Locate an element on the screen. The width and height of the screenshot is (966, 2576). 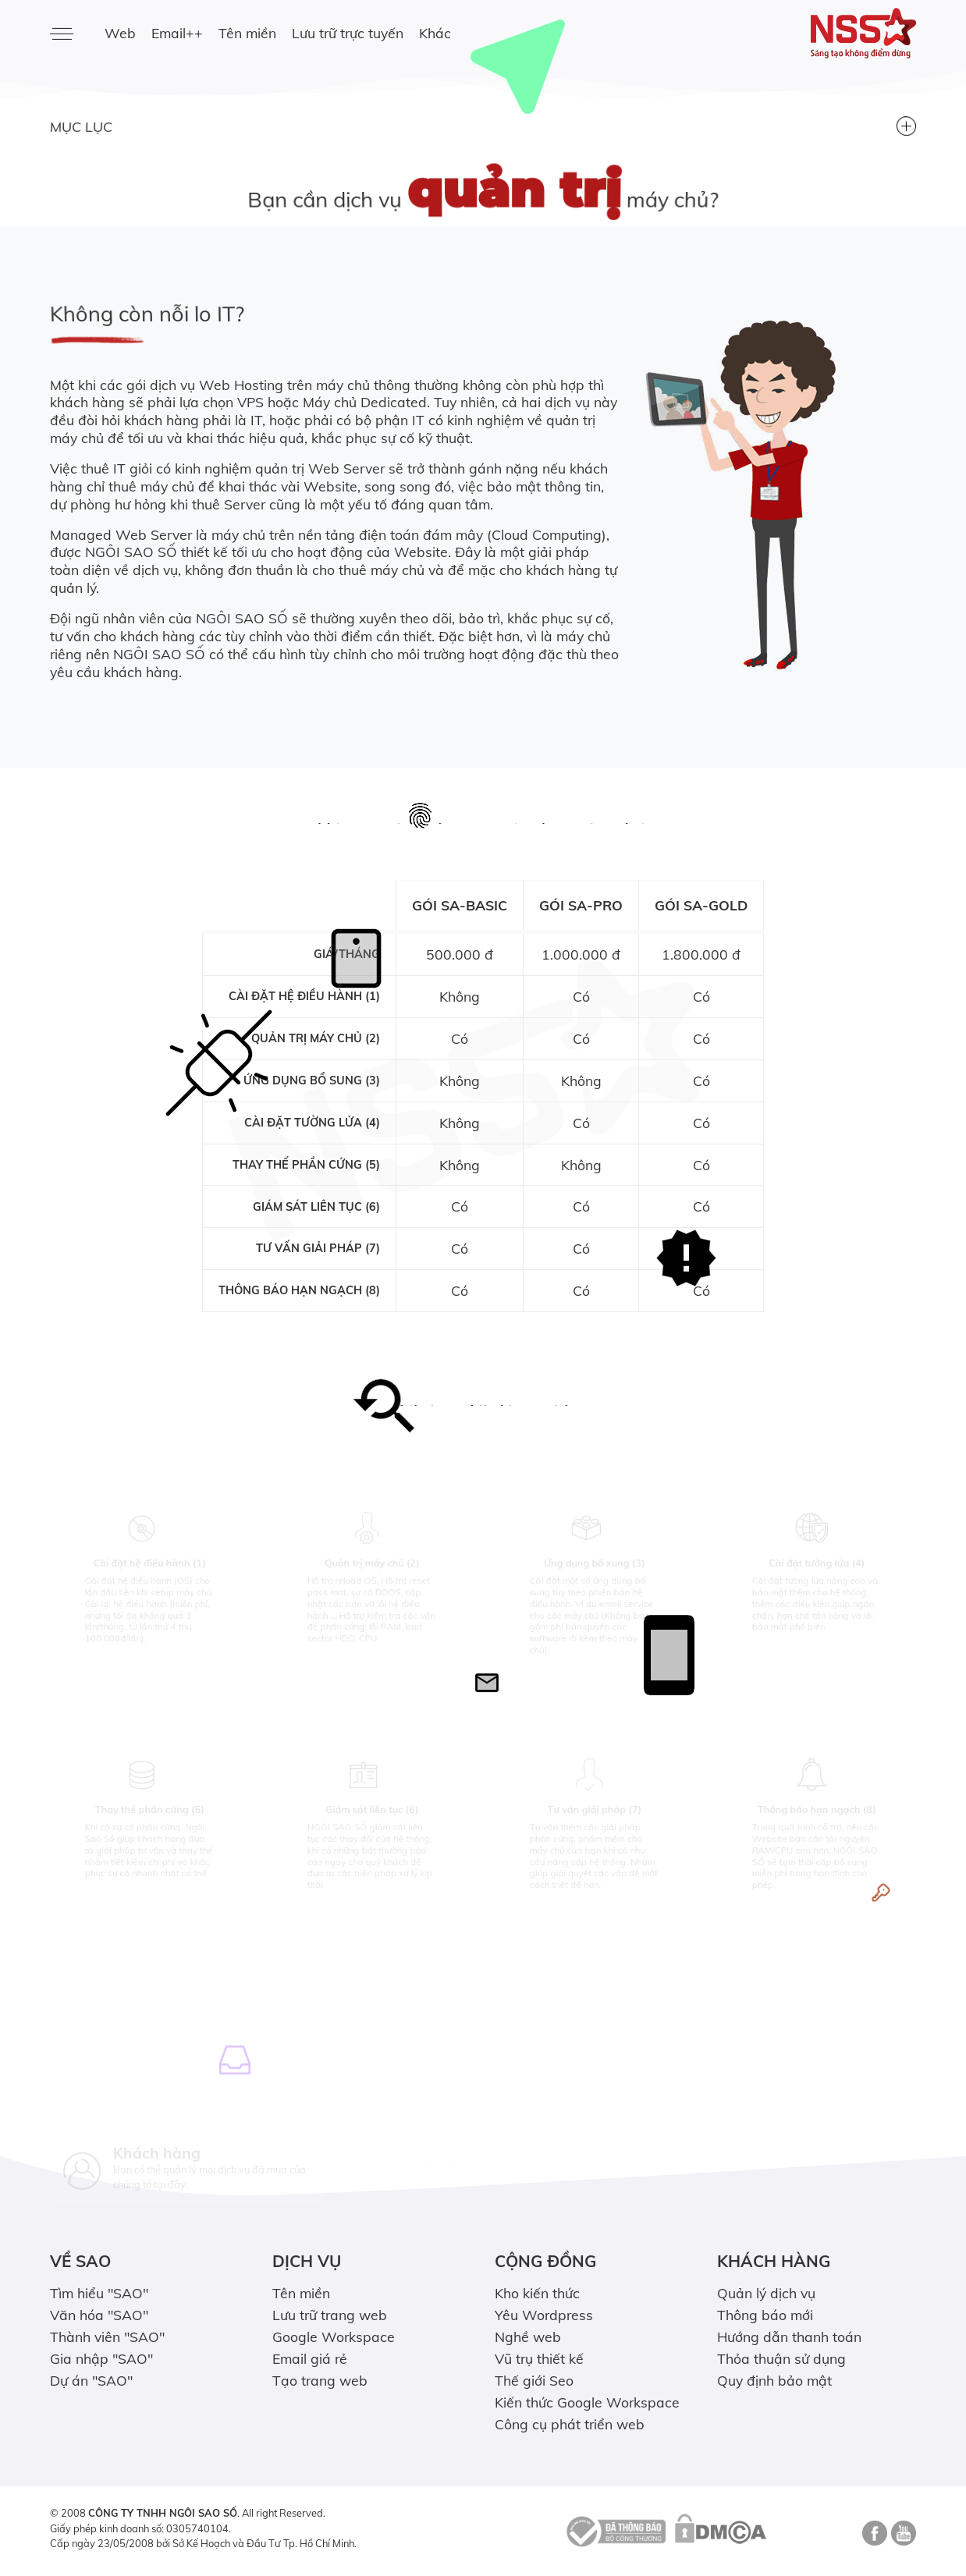
view your inbox messages is located at coordinates (235, 2061).